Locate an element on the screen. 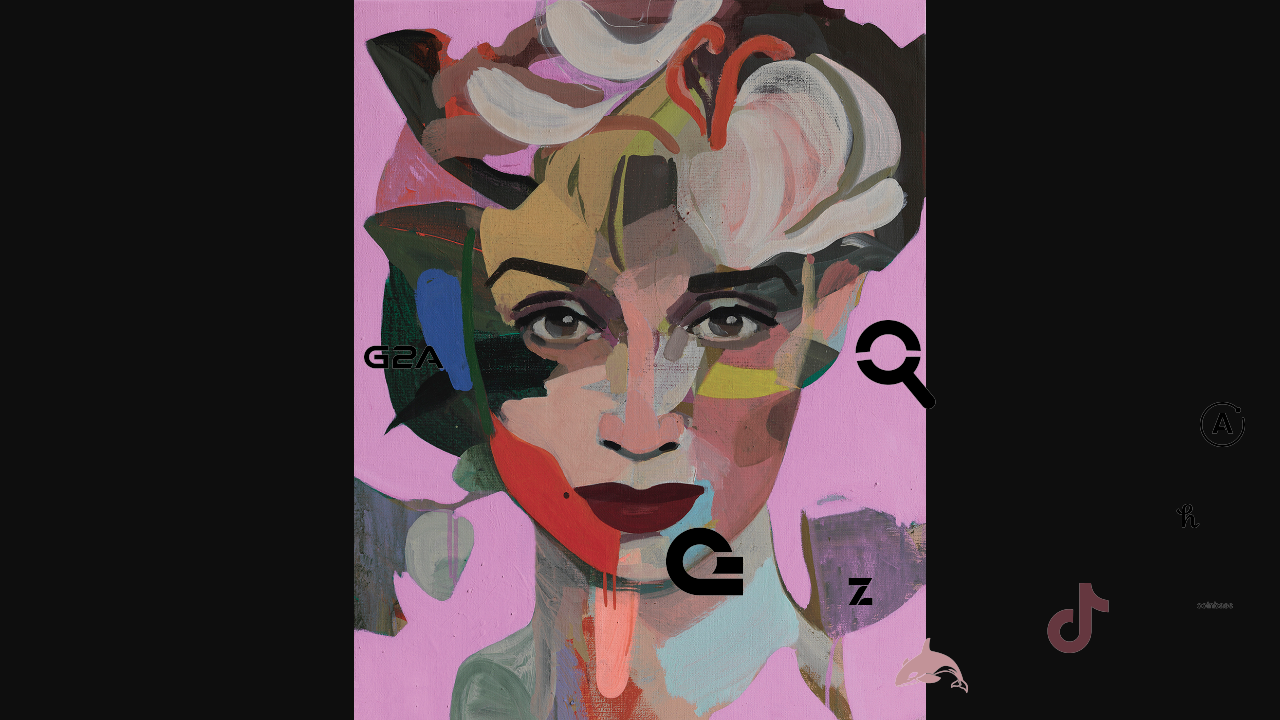 The height and width of the screenshot is (720, 1280). link to Appwrite backend services is located at coordinates (704, 561).